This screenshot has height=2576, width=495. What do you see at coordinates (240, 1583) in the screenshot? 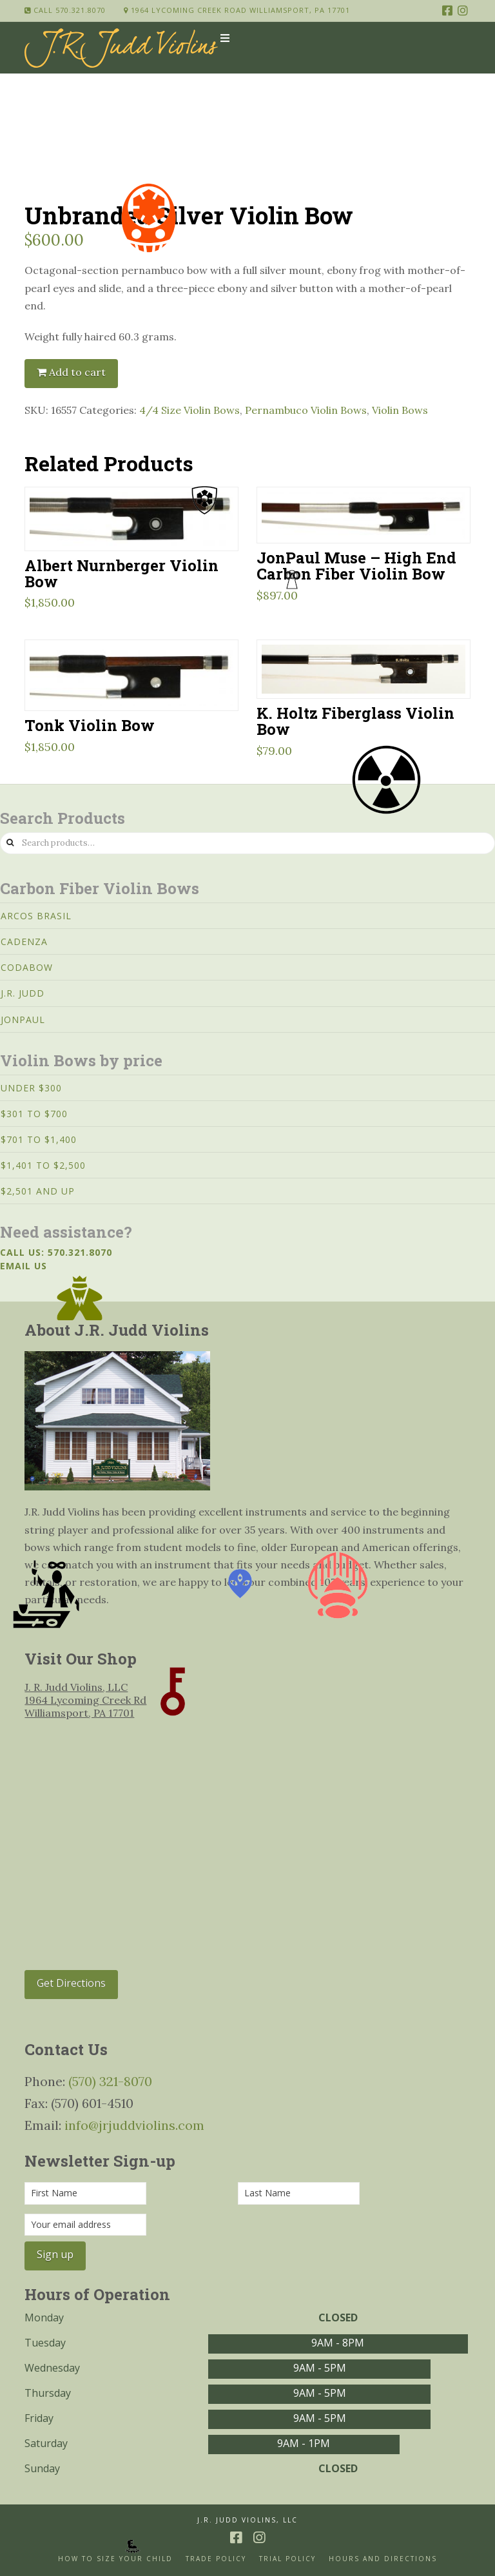
I see `alien character or avatar selection` at bounding box center [240, 1583].